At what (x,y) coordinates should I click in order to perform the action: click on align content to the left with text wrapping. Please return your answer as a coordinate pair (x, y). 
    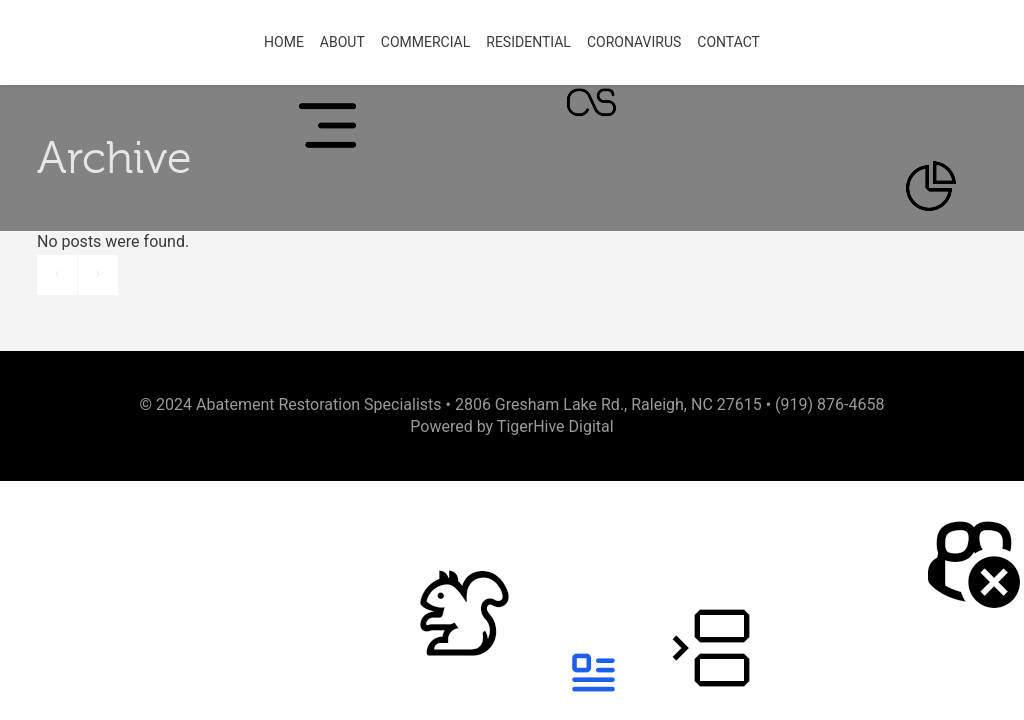
    Looking at the image, I should click on (593, 672).